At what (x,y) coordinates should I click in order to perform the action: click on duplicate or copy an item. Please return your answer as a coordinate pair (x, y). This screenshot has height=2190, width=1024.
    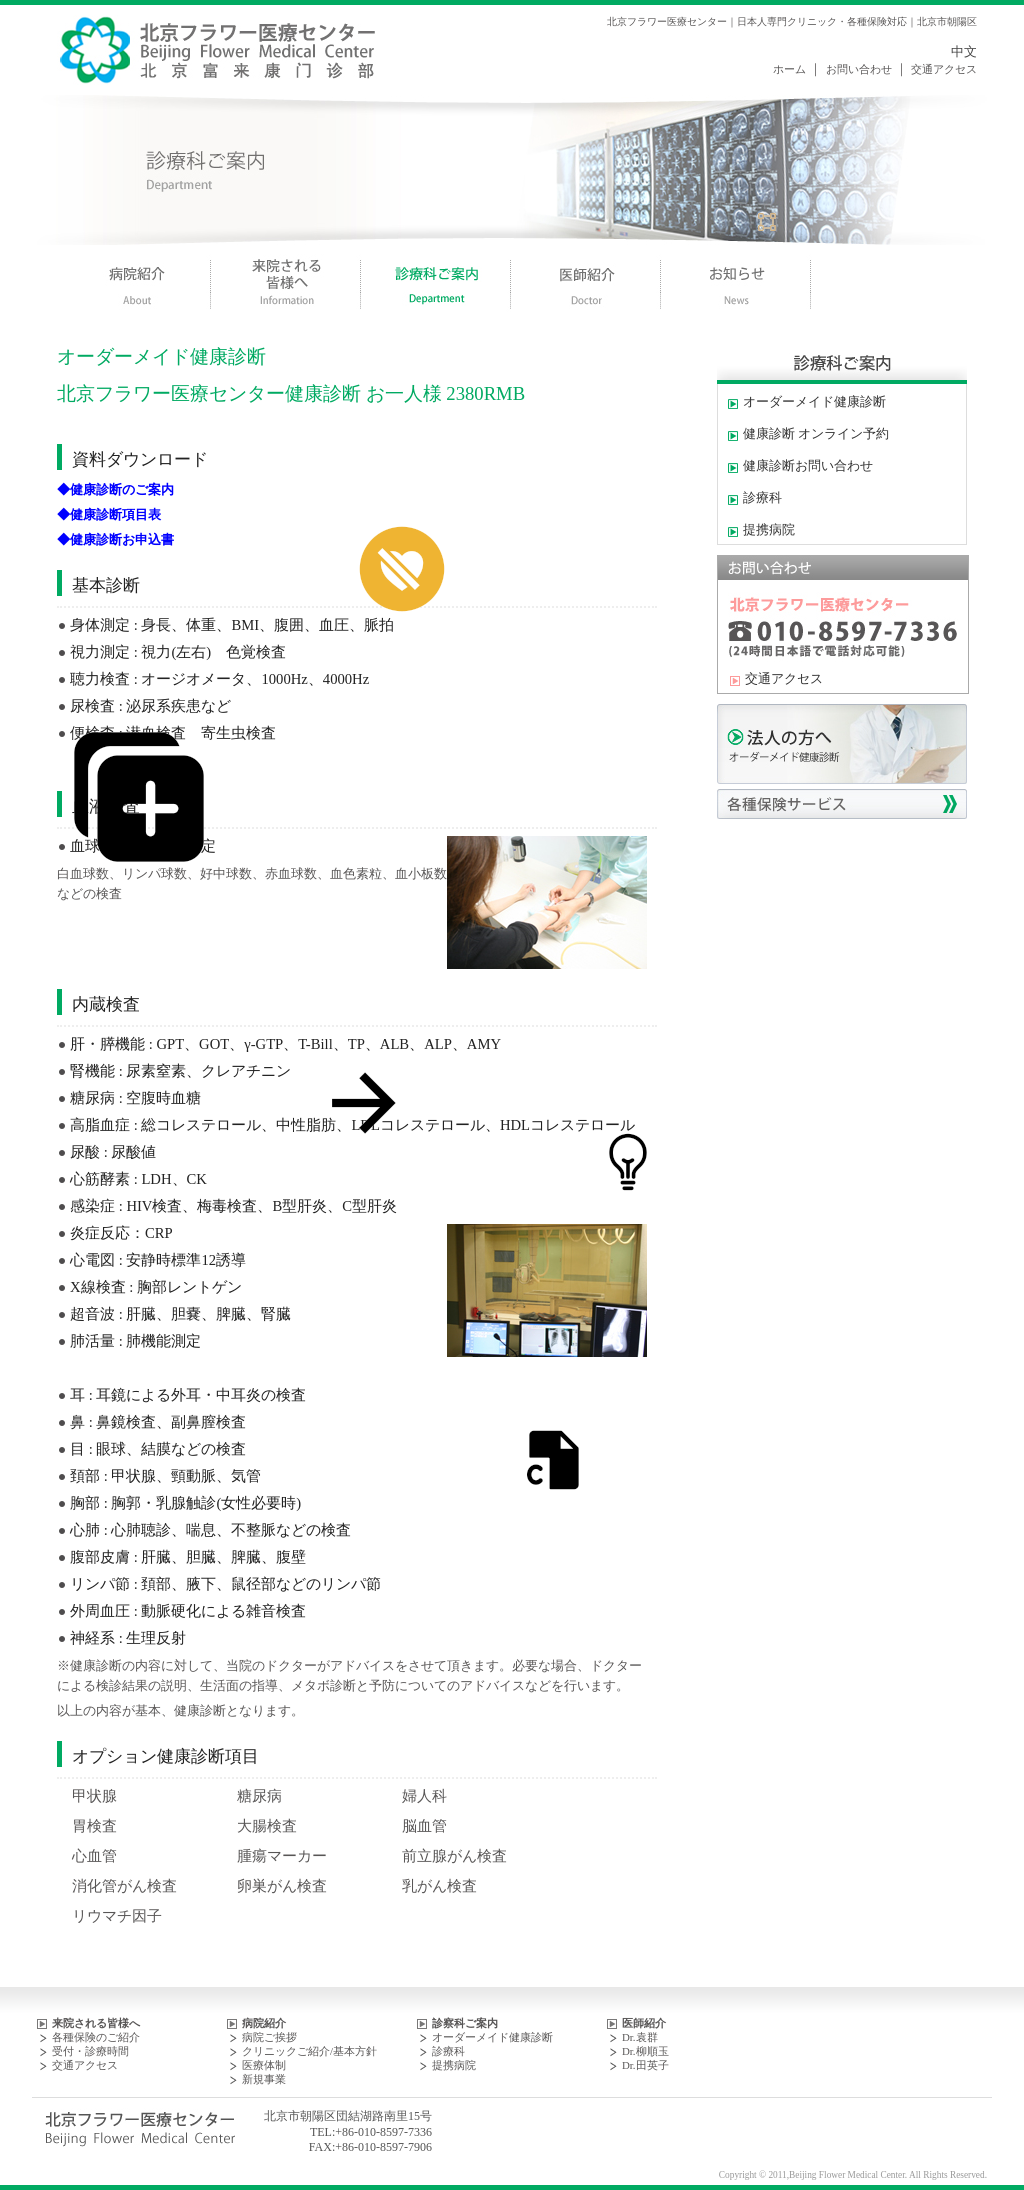
    Looking at the image, I should click on (139, 797).